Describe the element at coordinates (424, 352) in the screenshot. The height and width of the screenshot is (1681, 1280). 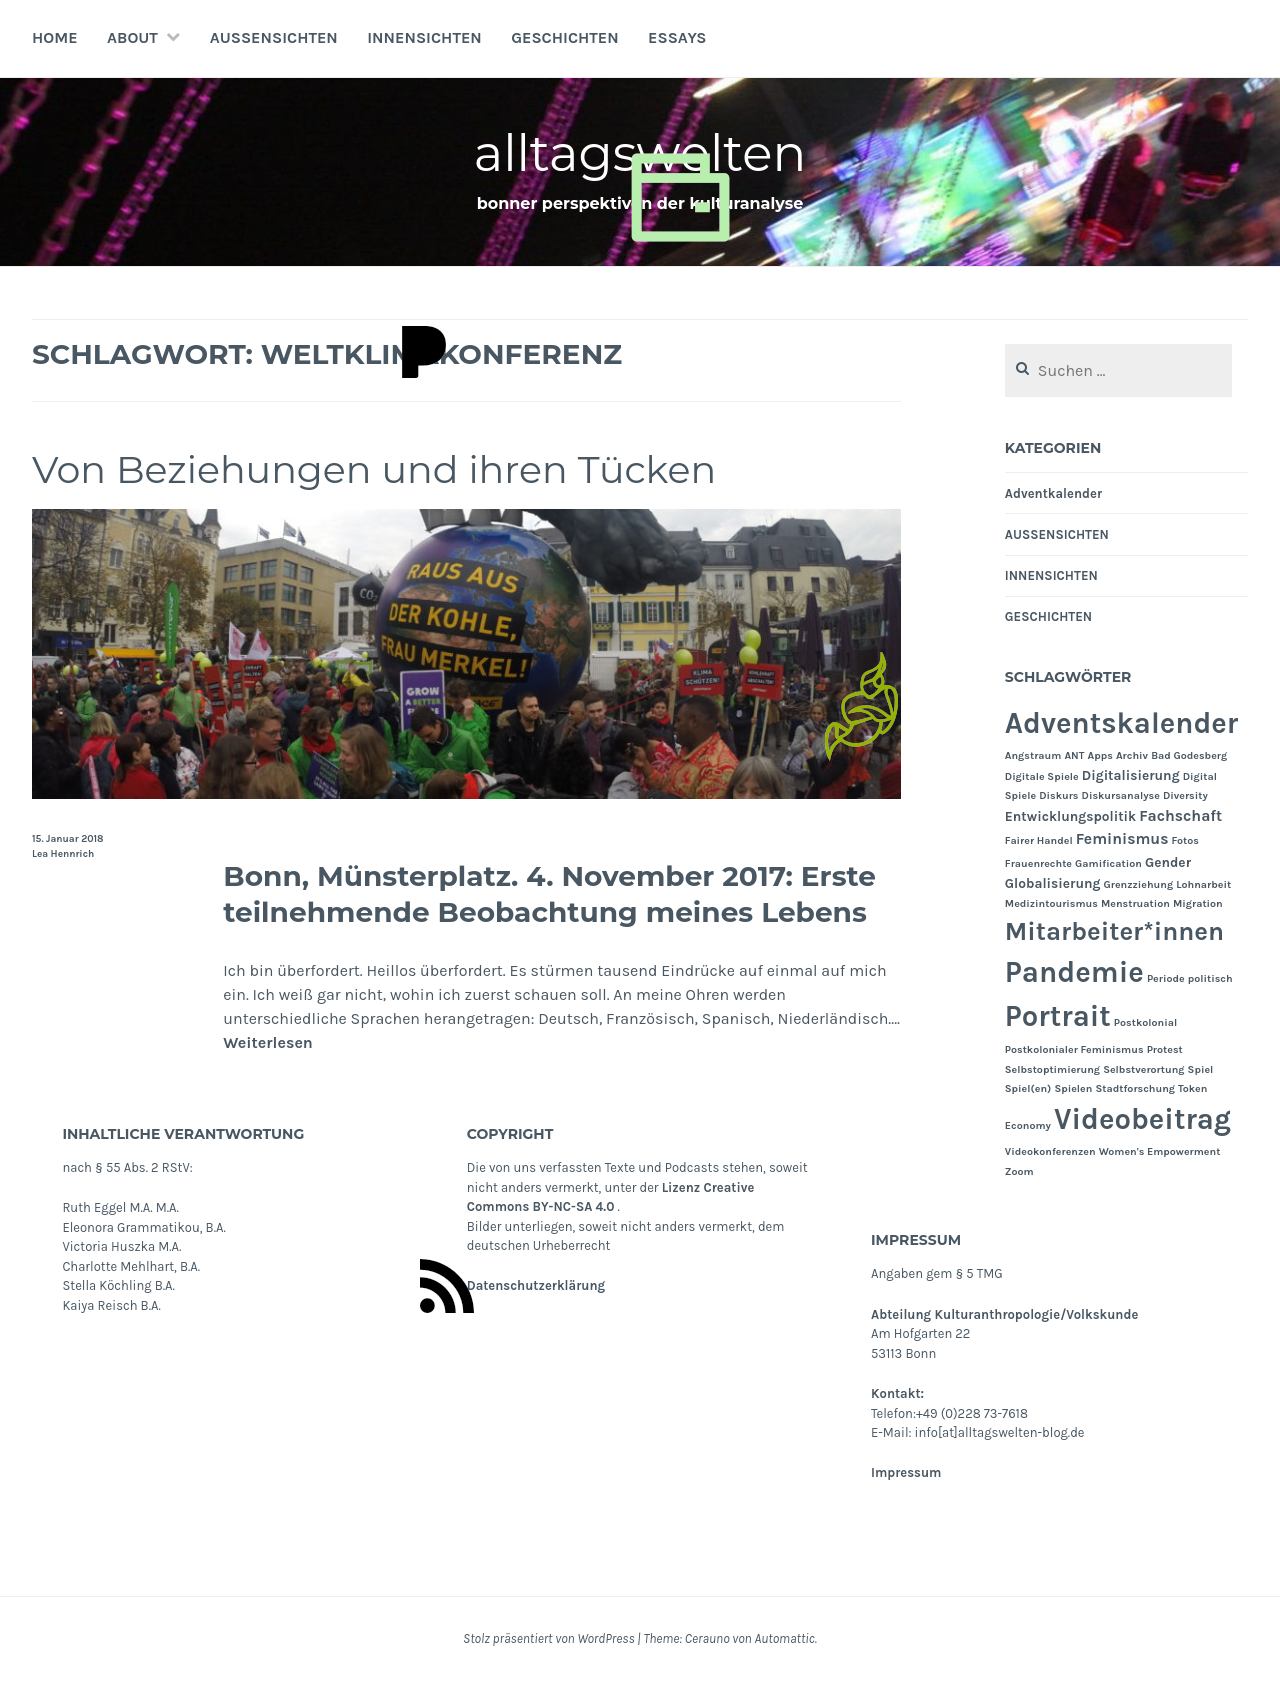
I see `open the Pandora music streaming app` at that location.